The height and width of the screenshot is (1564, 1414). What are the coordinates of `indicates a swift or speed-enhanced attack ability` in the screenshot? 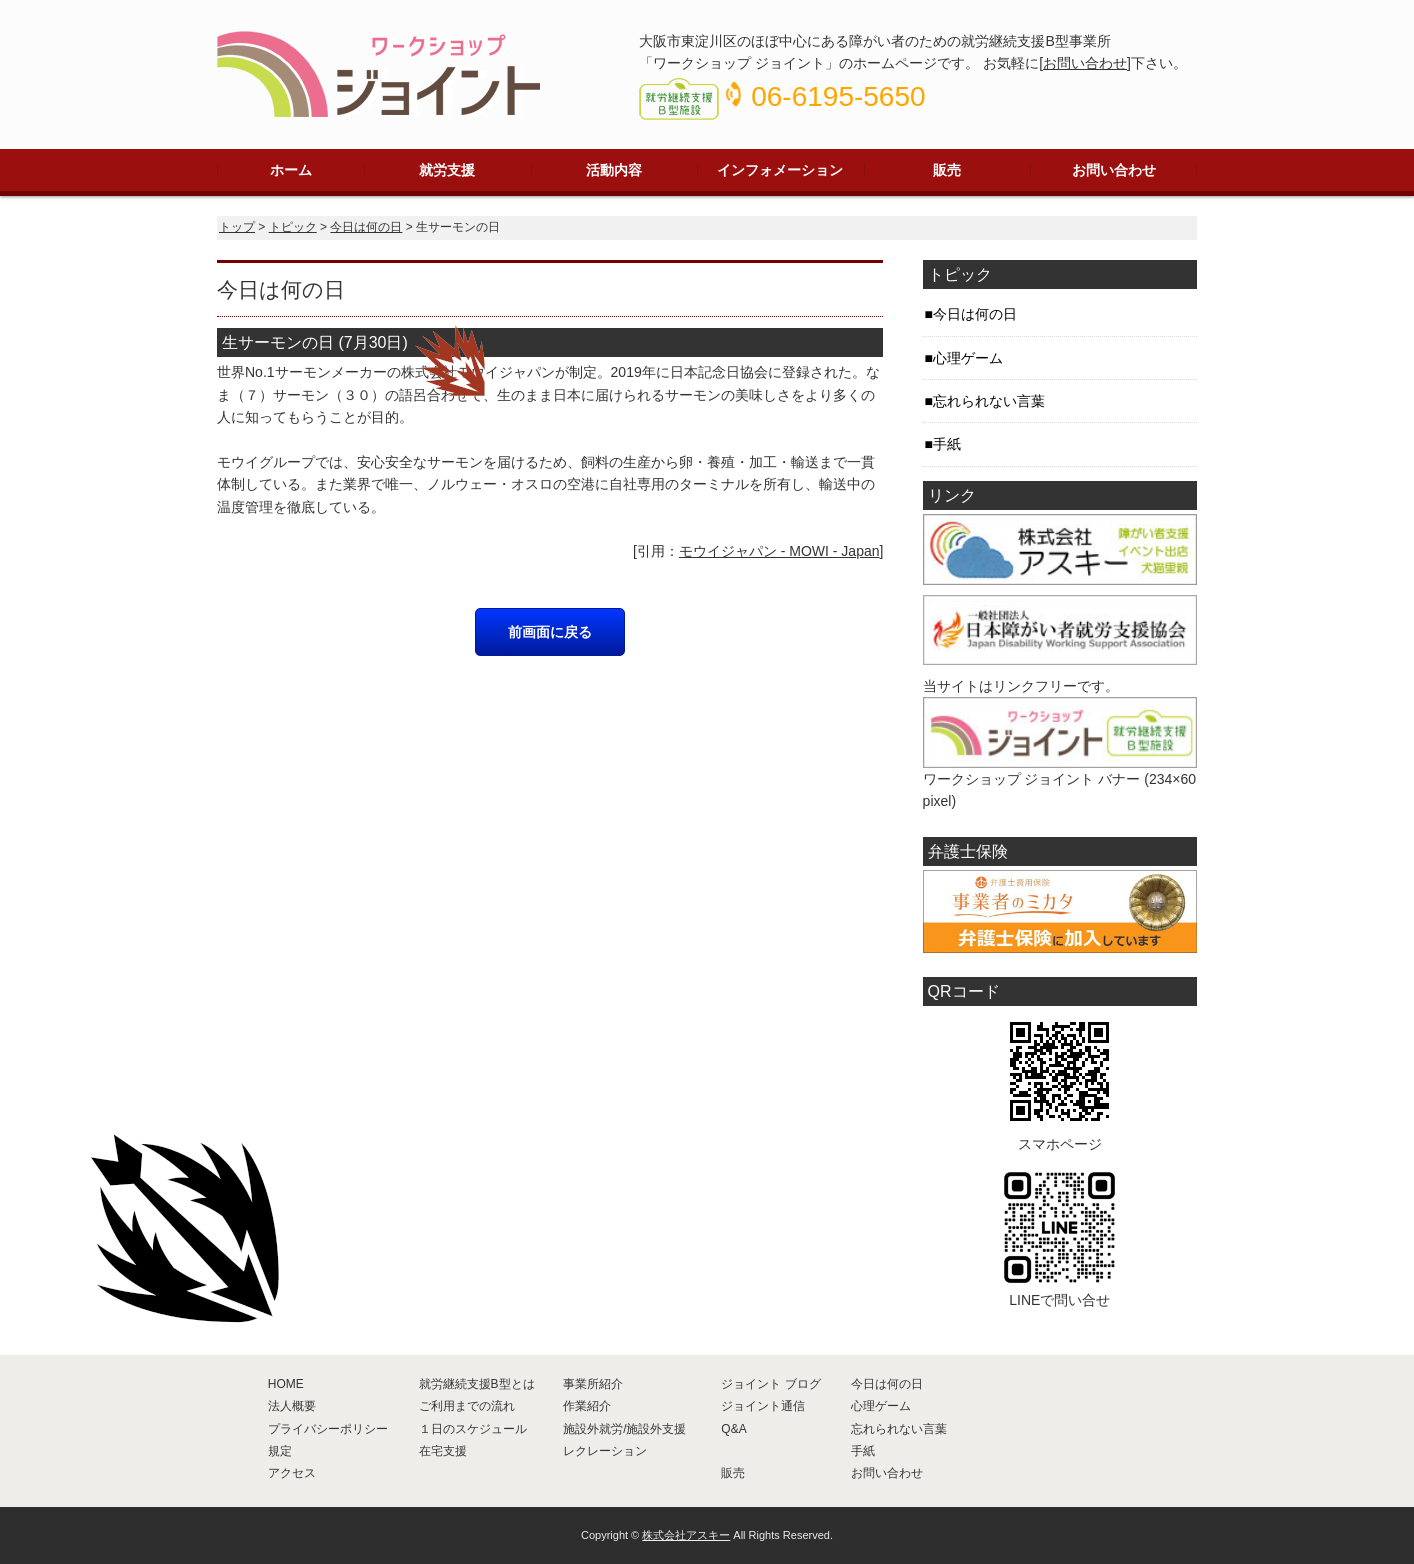 It's located at (186, 1229).